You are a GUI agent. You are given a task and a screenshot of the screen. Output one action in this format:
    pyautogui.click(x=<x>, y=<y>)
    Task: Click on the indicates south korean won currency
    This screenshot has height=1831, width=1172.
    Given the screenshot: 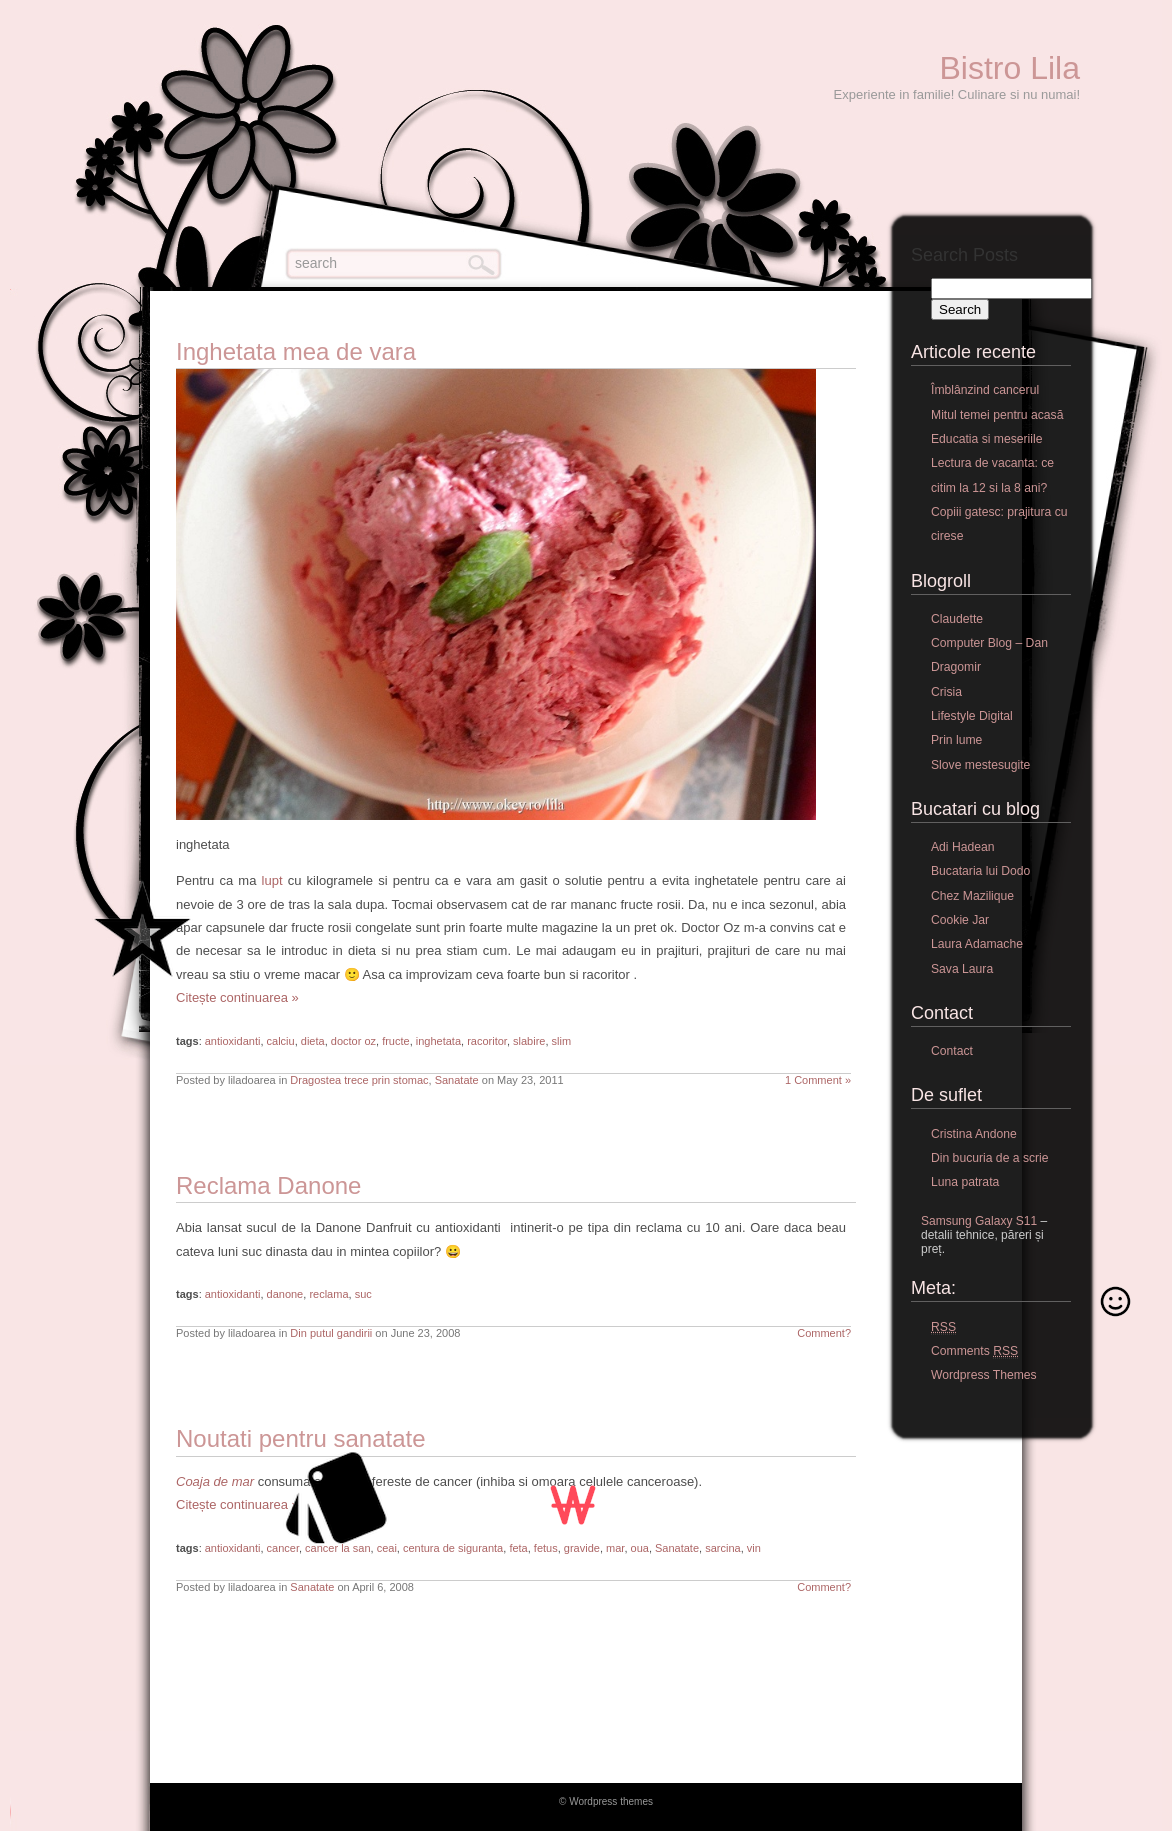 What is the action you would take?
    pyautogui.click(x=573, y=1505)
    